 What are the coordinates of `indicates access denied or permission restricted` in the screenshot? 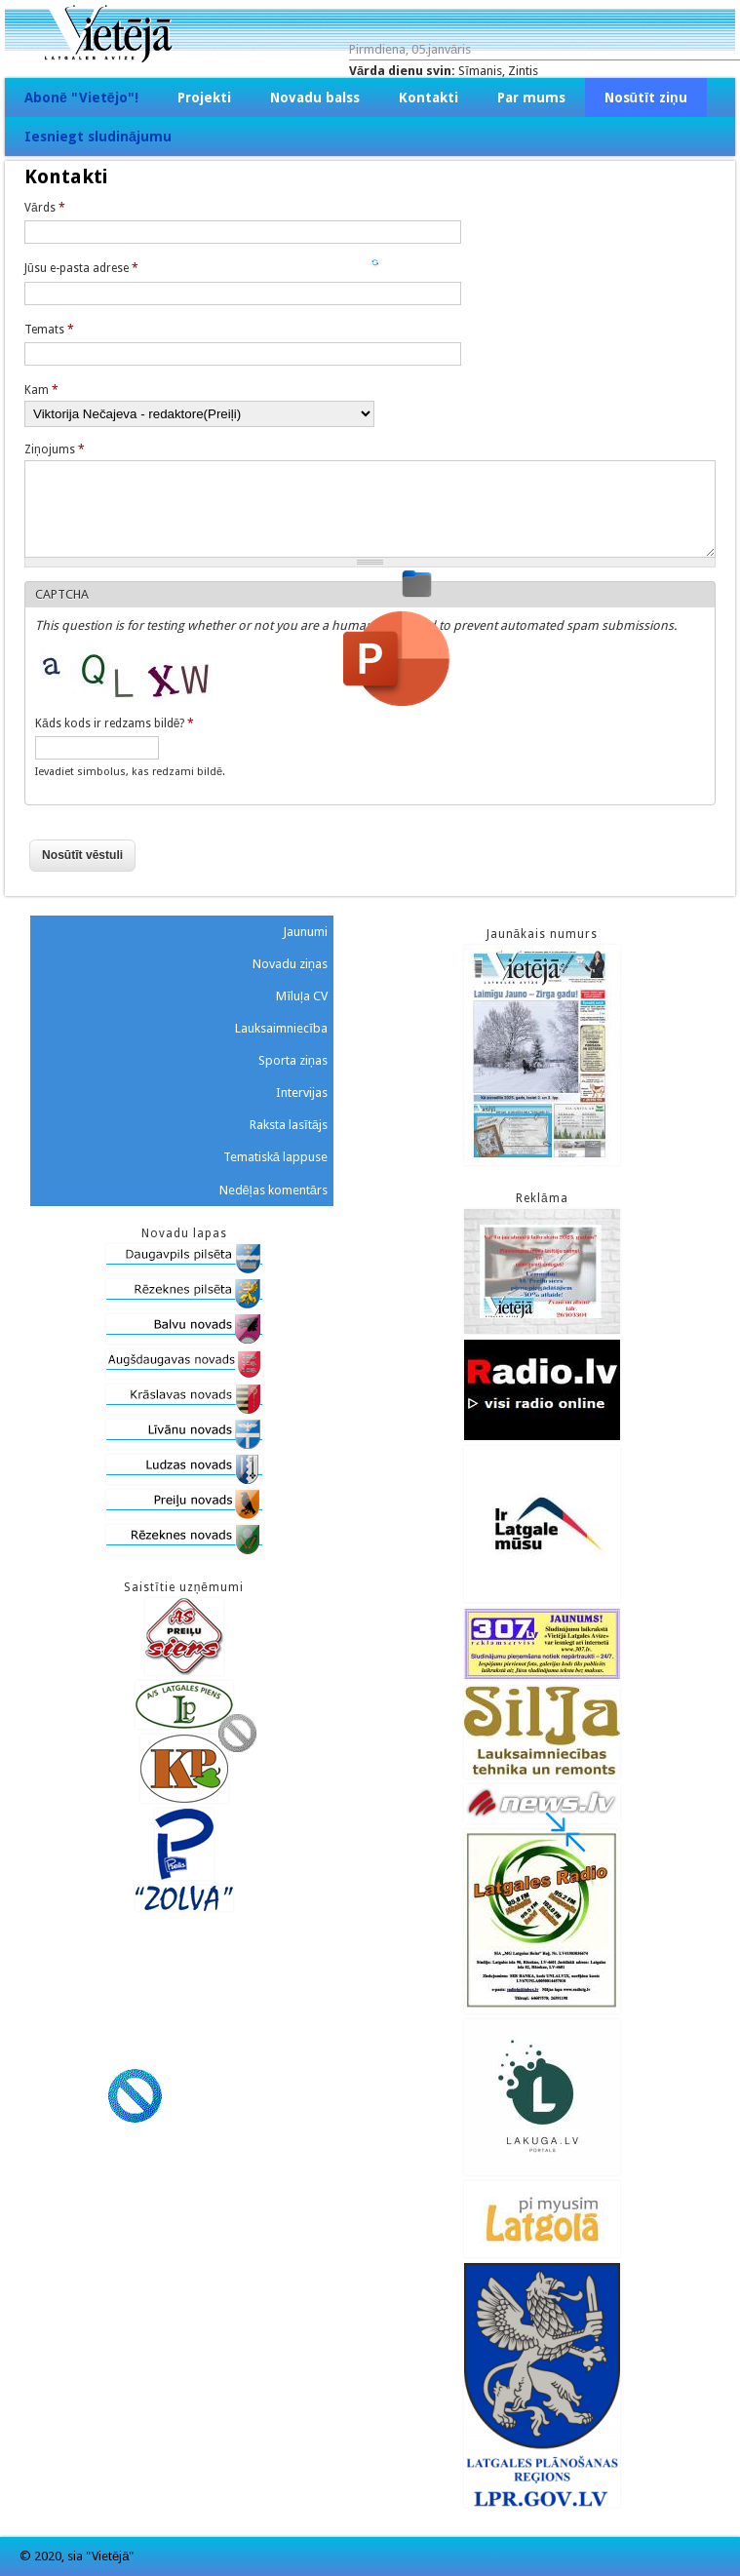 It's located at (237, 1733).